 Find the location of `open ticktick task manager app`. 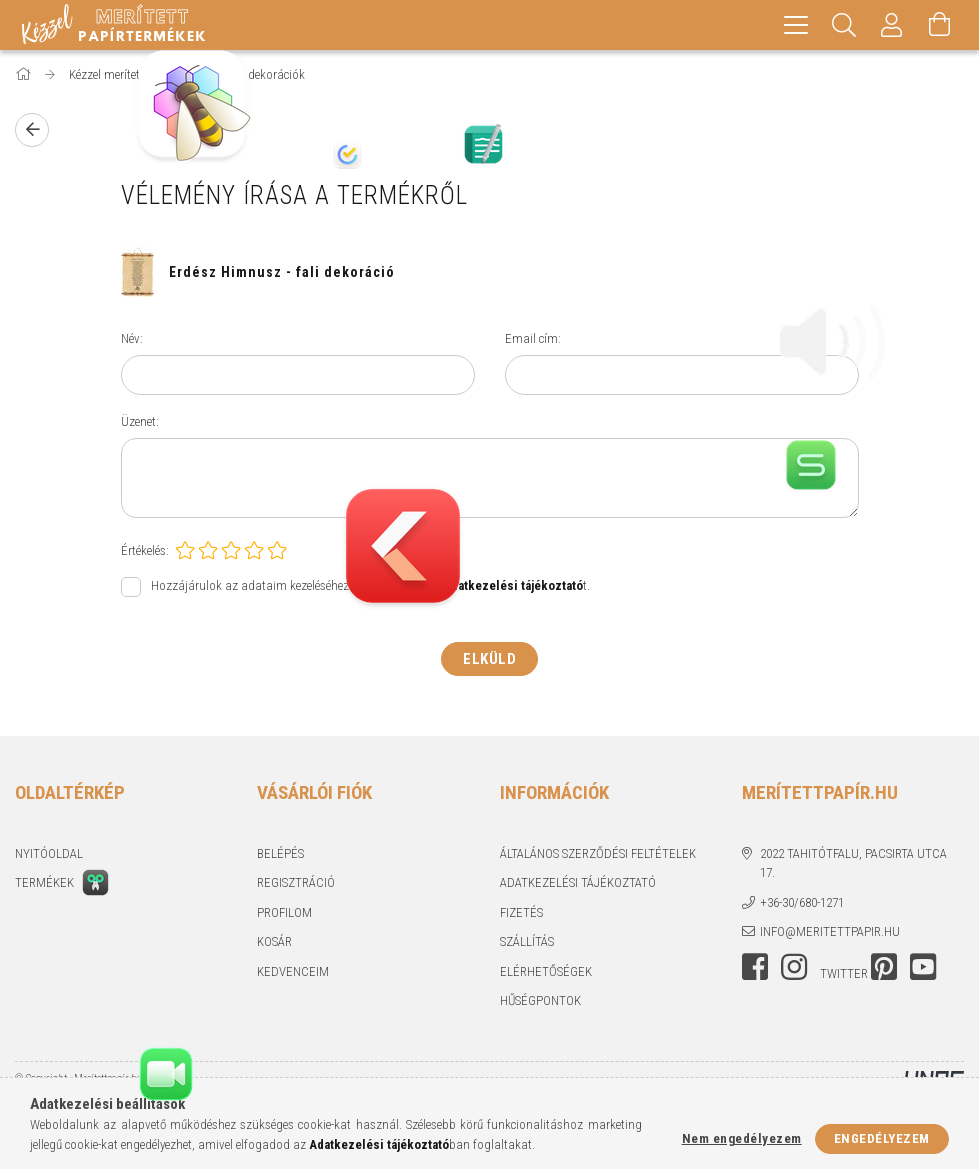

open ticktick task manager app is located at coordinates (347, 154).